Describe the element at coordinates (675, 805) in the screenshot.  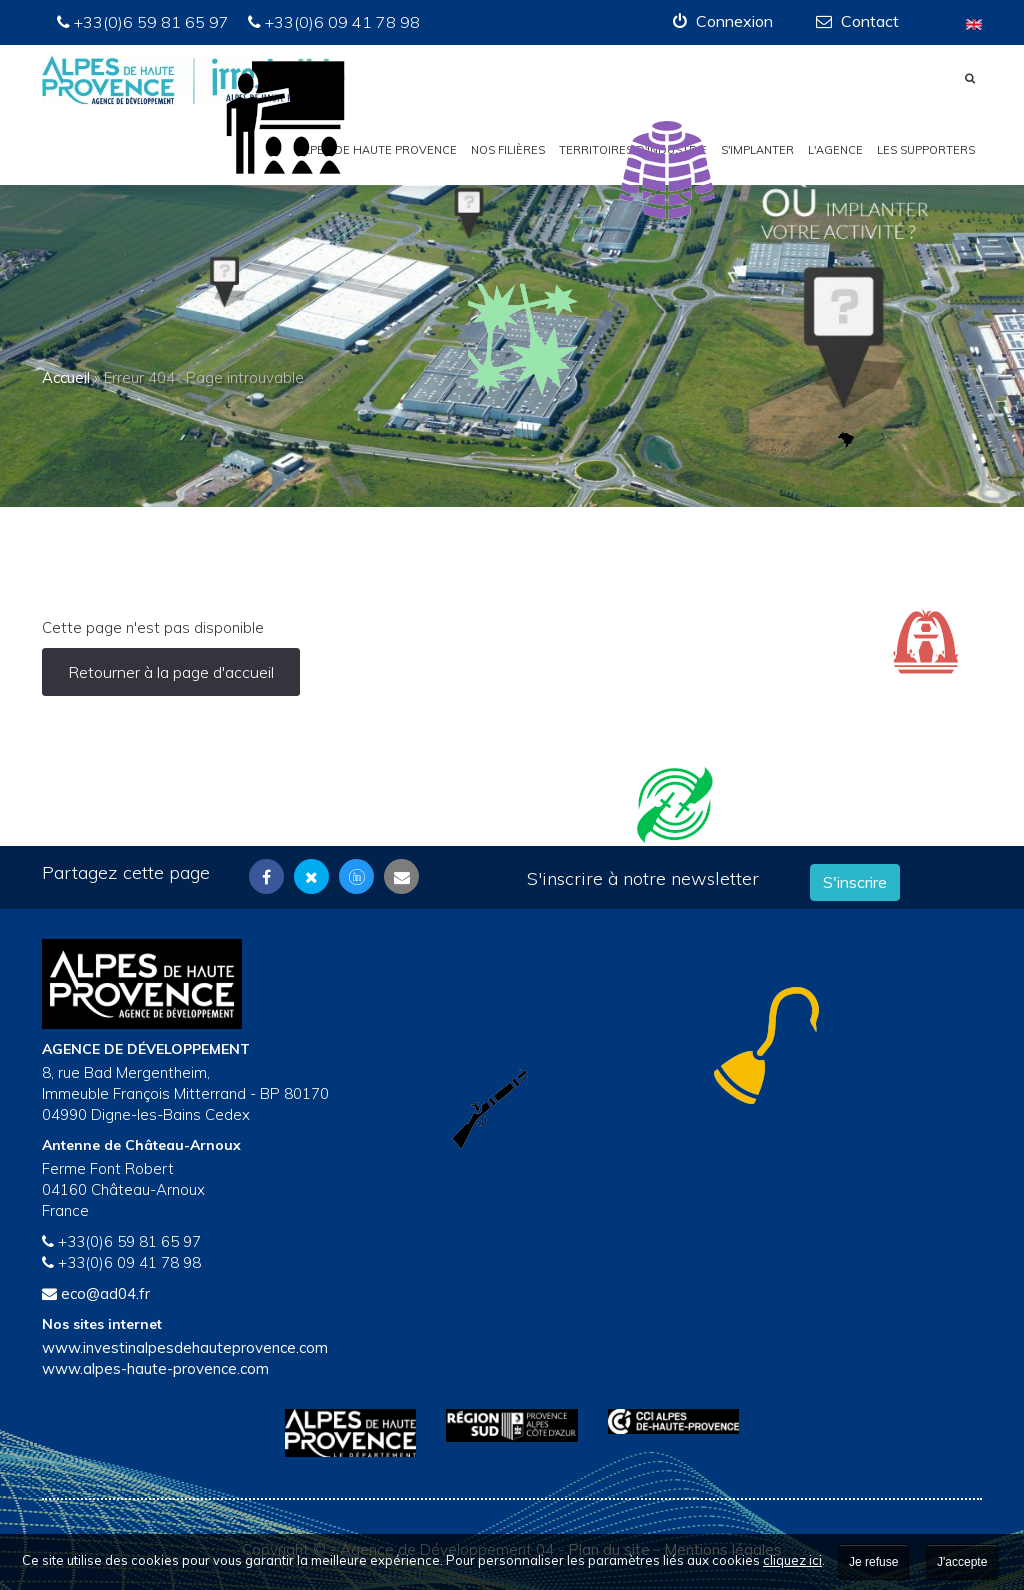
I see `activate spinning blade attack or ability` at that location.